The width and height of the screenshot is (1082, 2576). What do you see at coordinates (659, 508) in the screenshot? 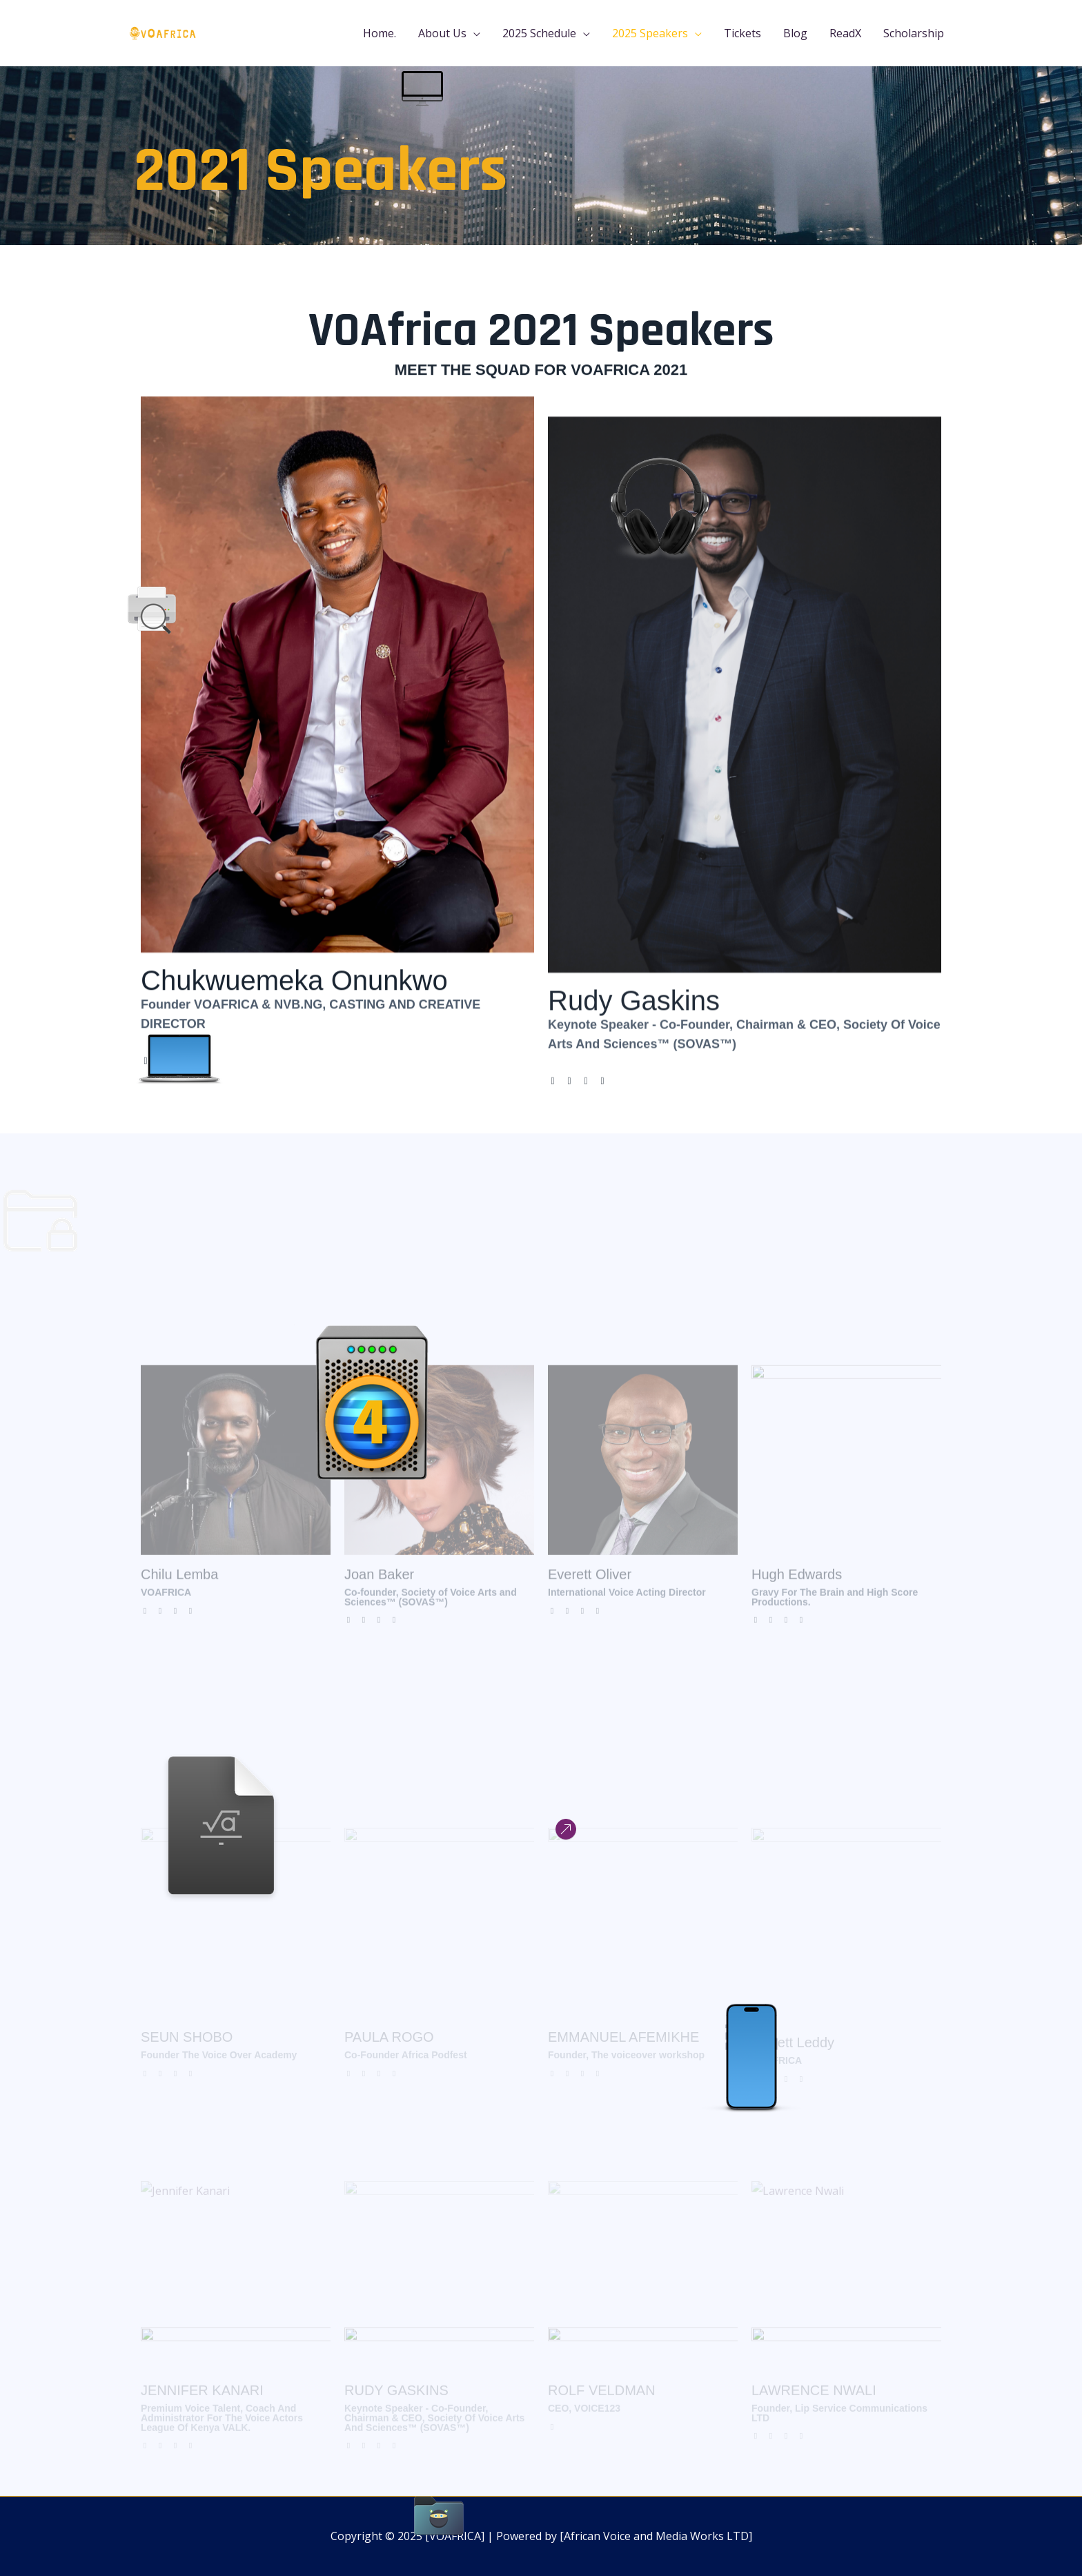
I see `audio output device connected` at bounding box center [659, 508].